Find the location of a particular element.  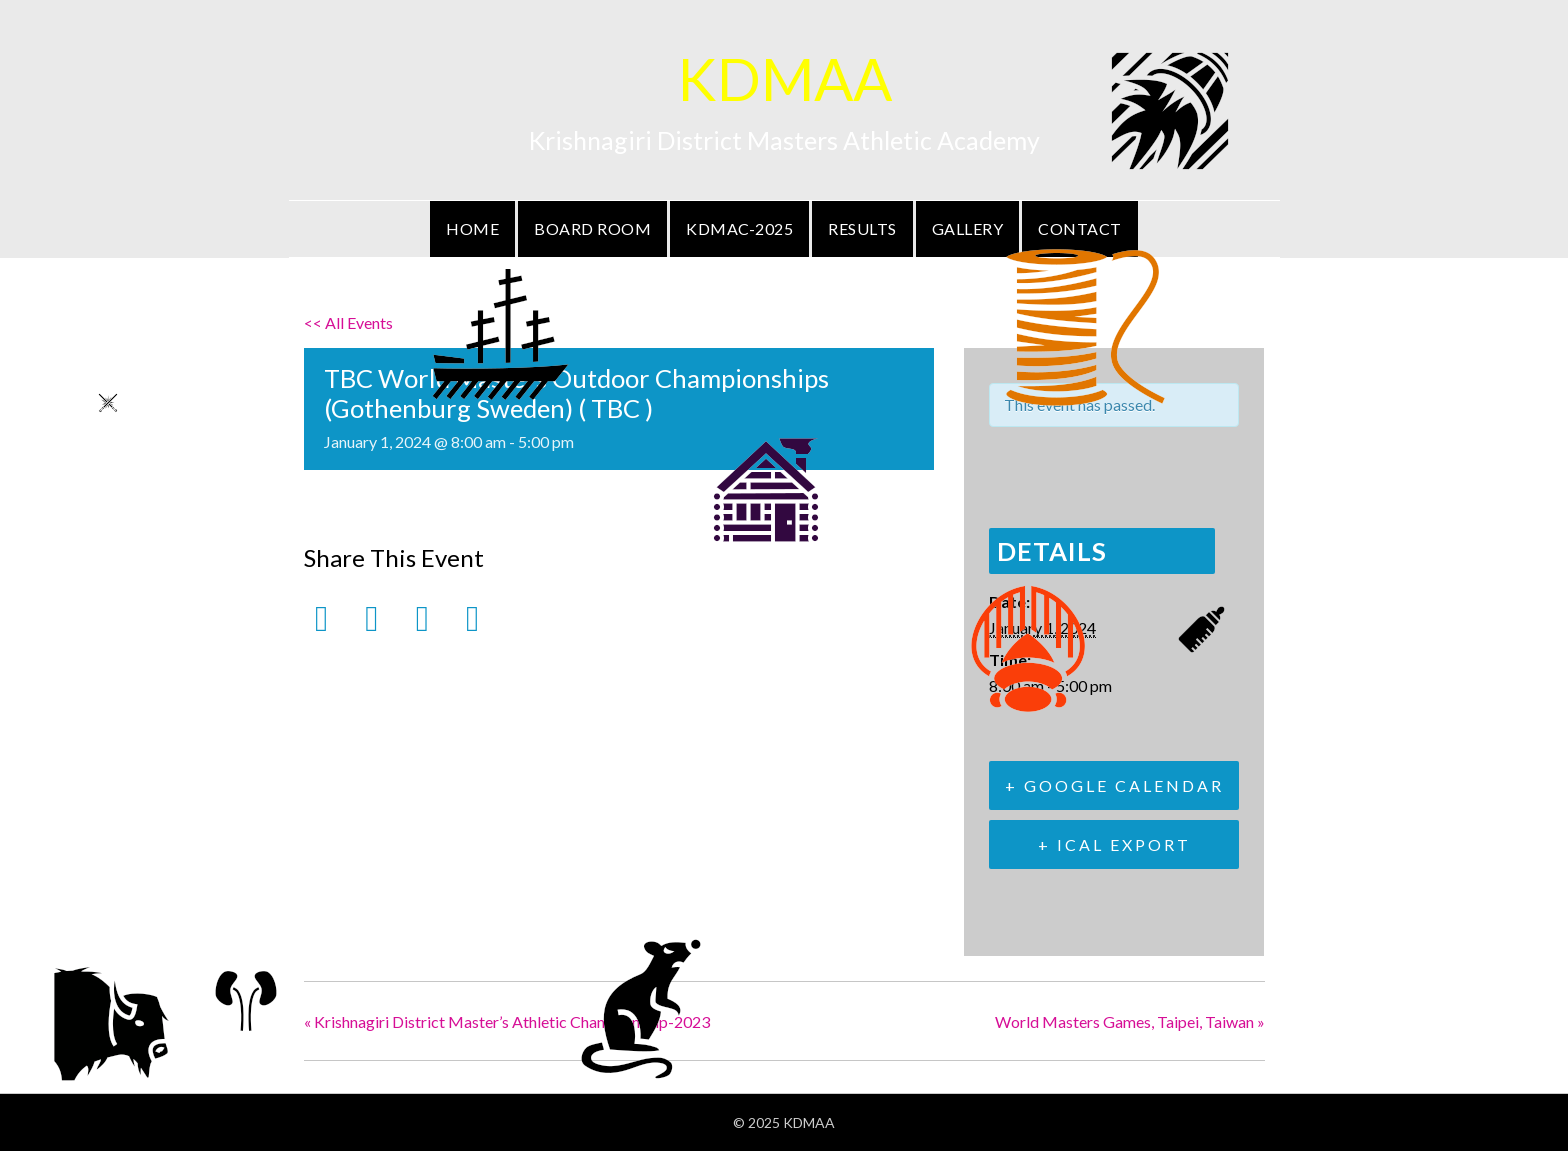

select galley ship unit in strategy game is located at coordinates (500, 334).